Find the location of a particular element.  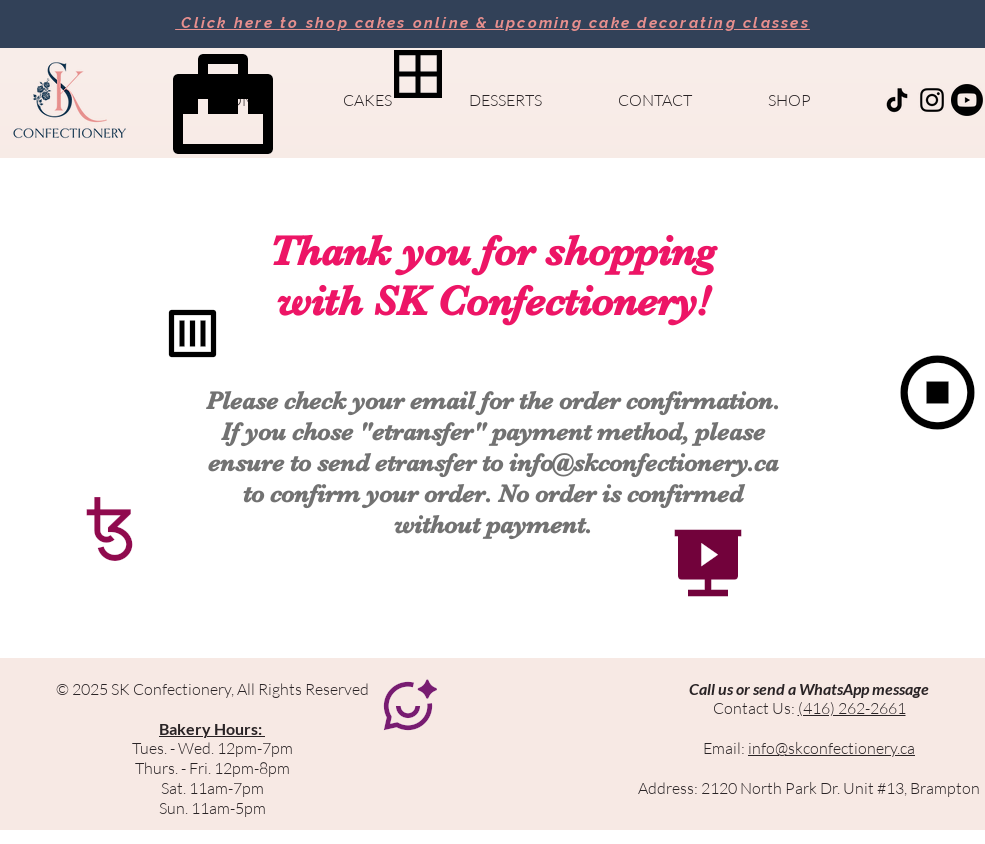

start a conversation with AI assistant is located at coordinates (408, 706).